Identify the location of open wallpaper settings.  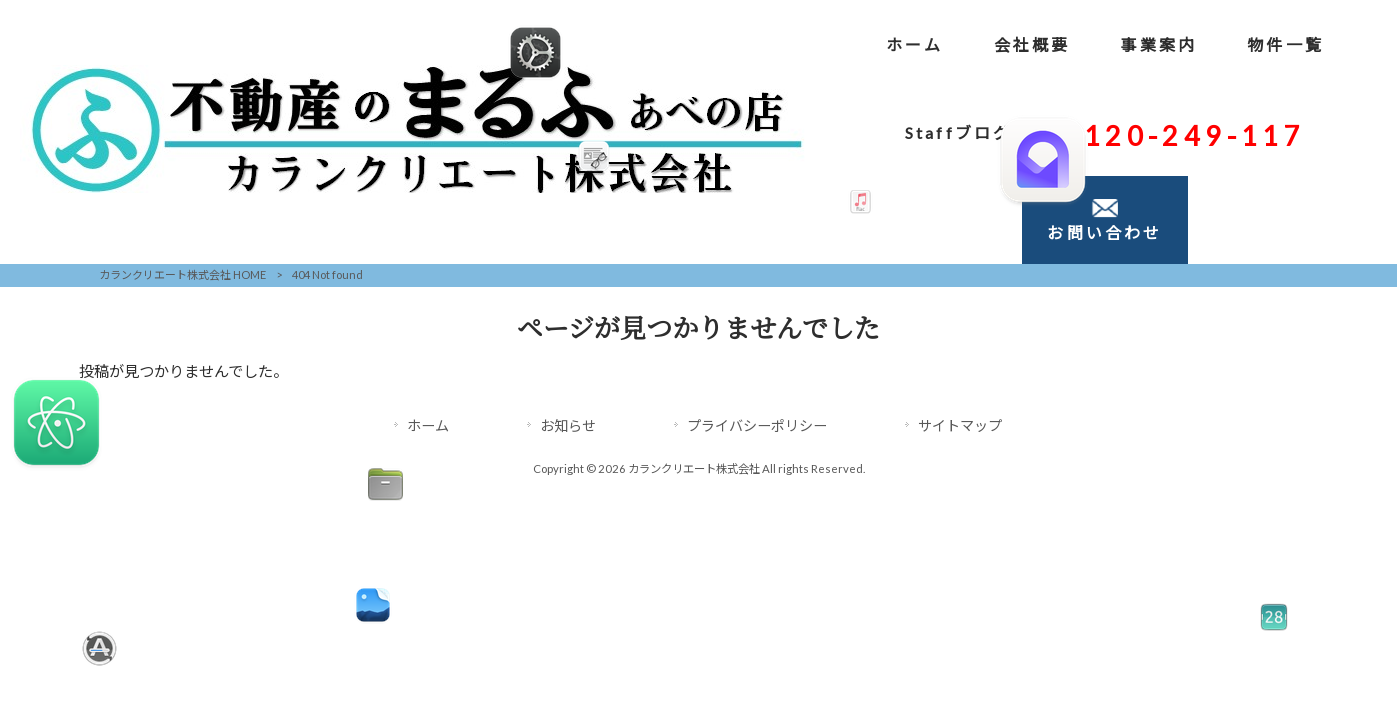
(373, 605).